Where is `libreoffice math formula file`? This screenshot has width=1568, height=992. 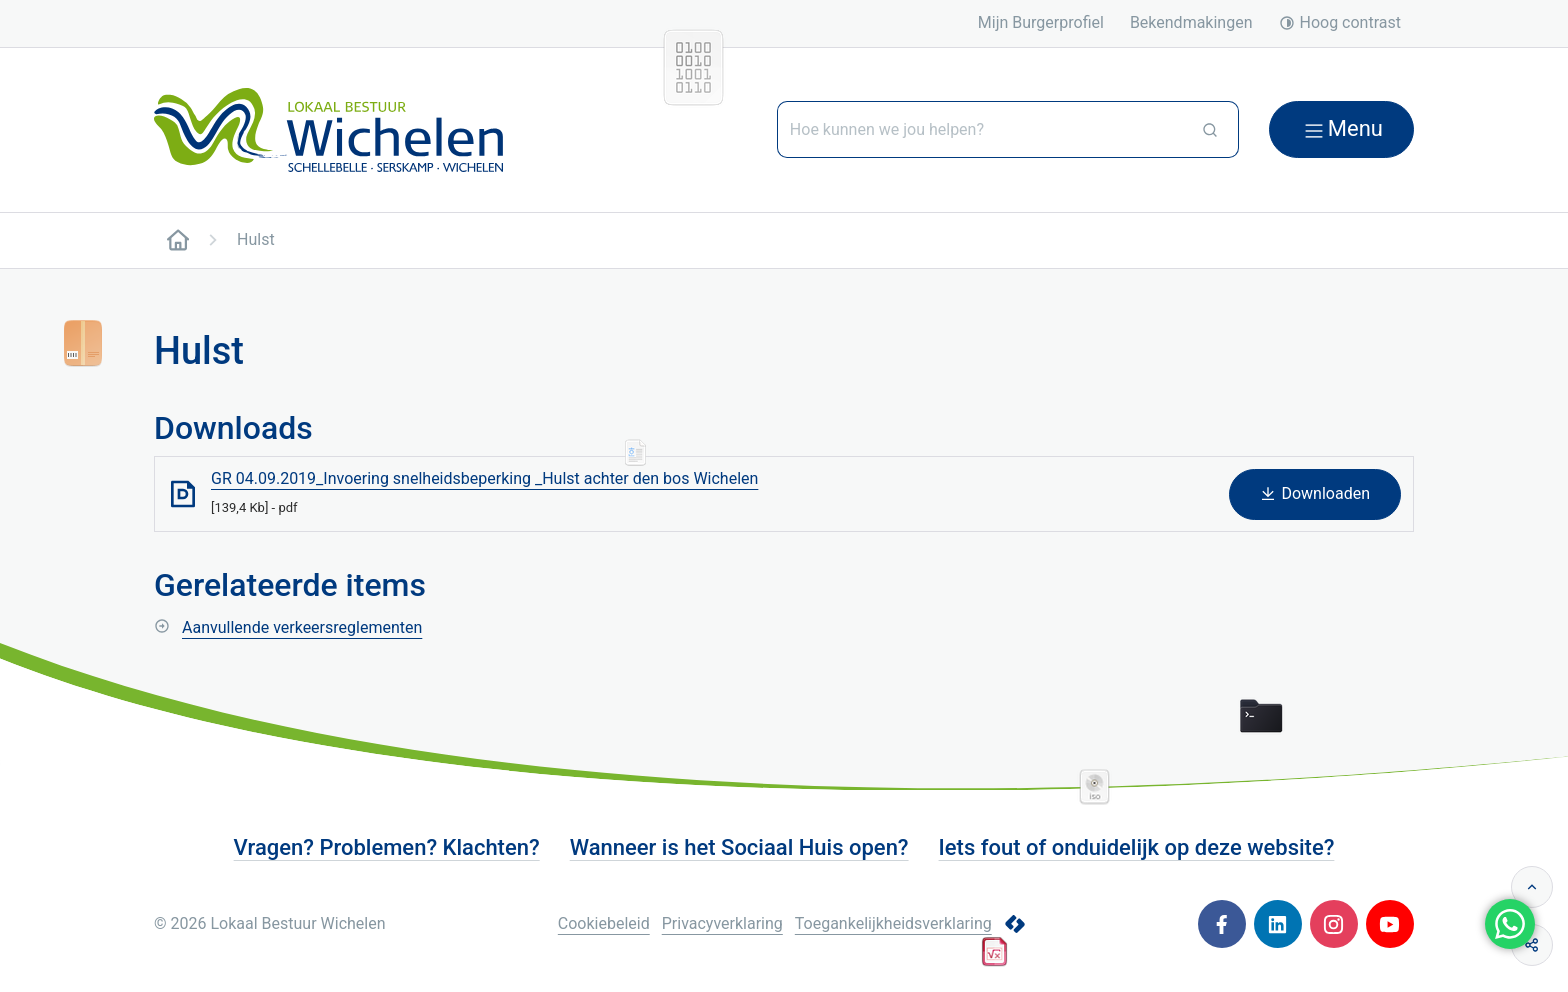 libreoffice math formula file is located at coordinates (994, 951).